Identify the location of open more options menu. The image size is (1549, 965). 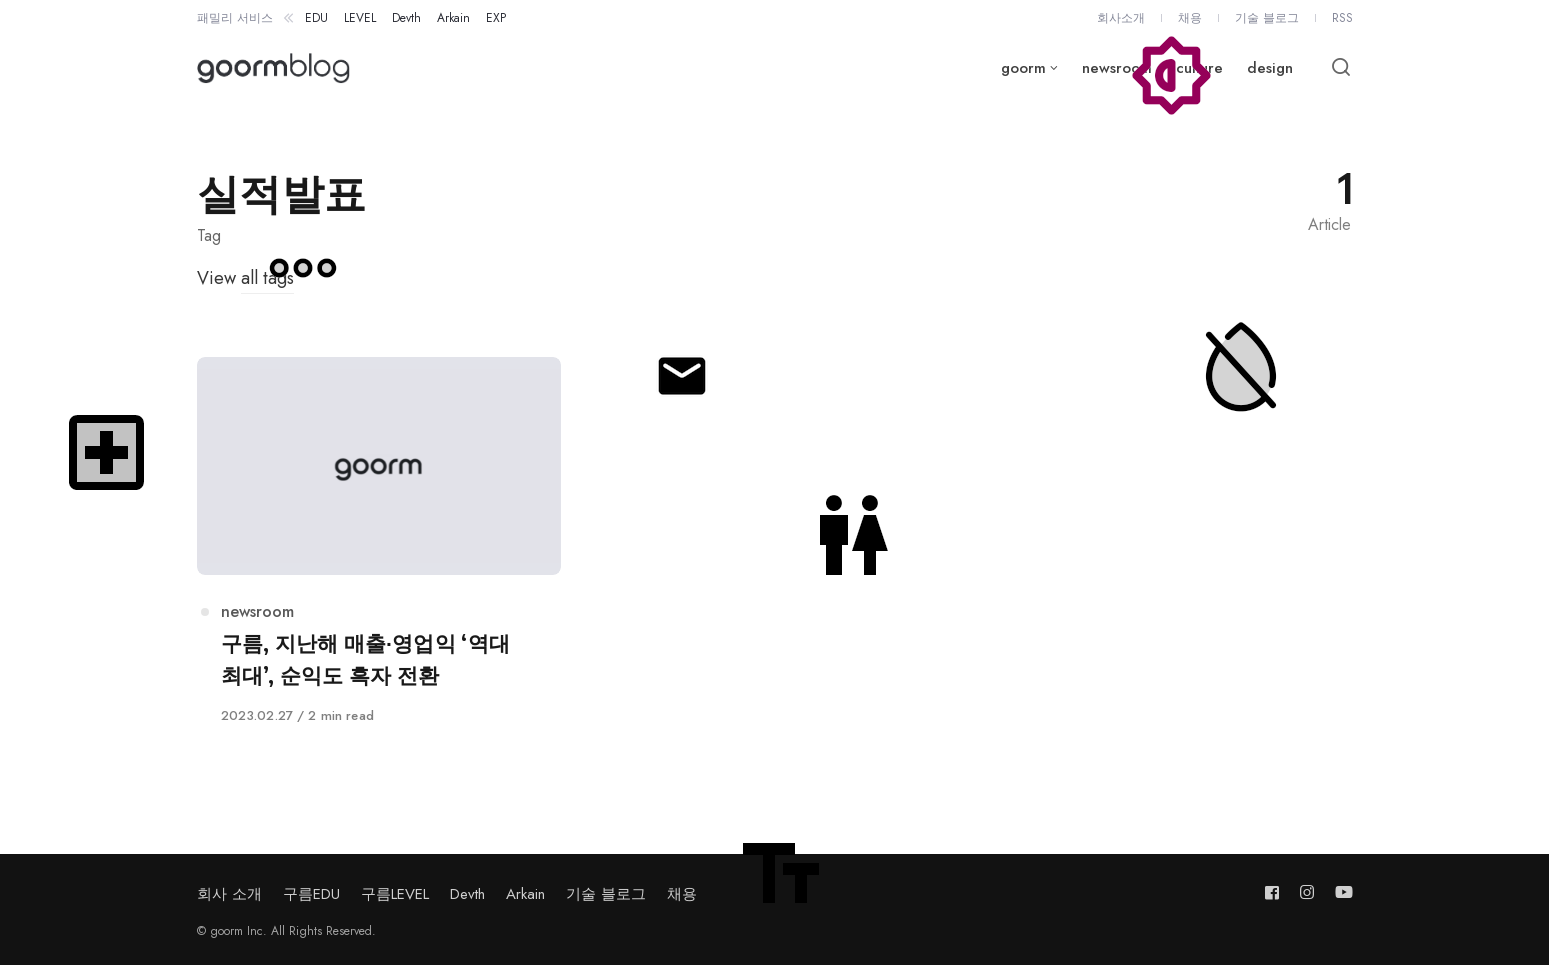
(303, 268).